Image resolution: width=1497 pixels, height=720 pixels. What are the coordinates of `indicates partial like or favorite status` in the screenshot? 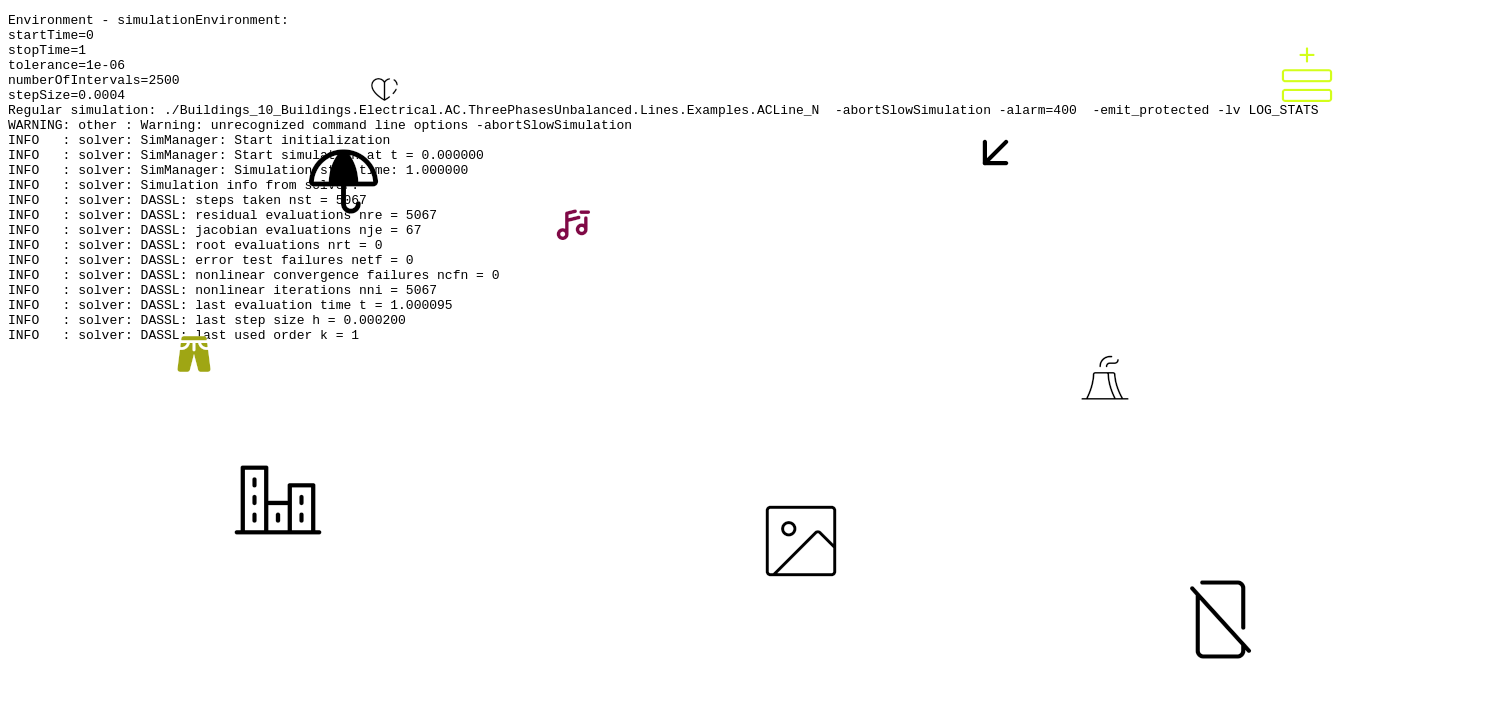 It's located at (384, 88).